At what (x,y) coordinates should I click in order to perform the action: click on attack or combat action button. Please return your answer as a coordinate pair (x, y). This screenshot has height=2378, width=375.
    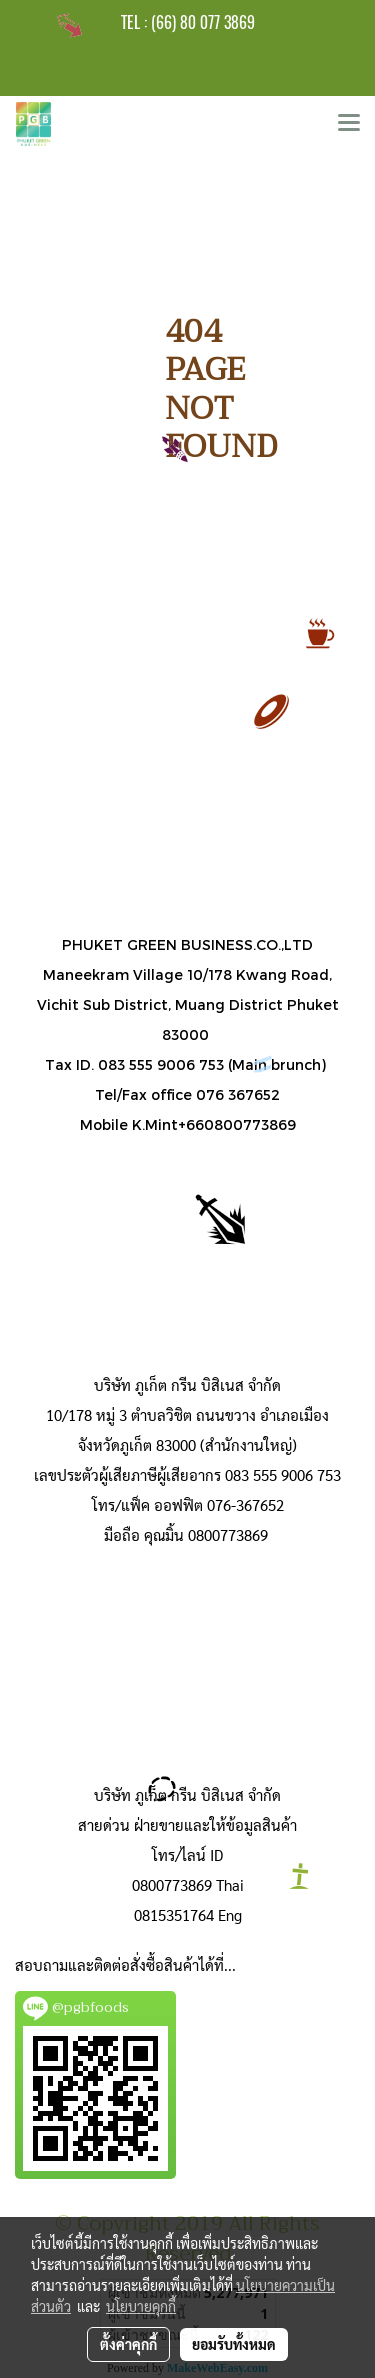
    Looking at the image, I should click on (220, 1219).